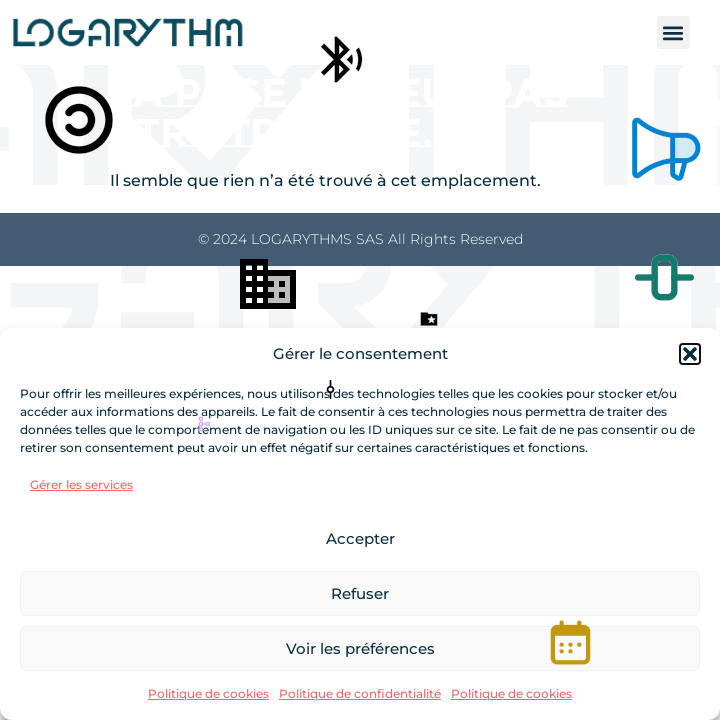 This screenshot has height=720, width=720. I want to click on make an announcement, so click(662, 150).